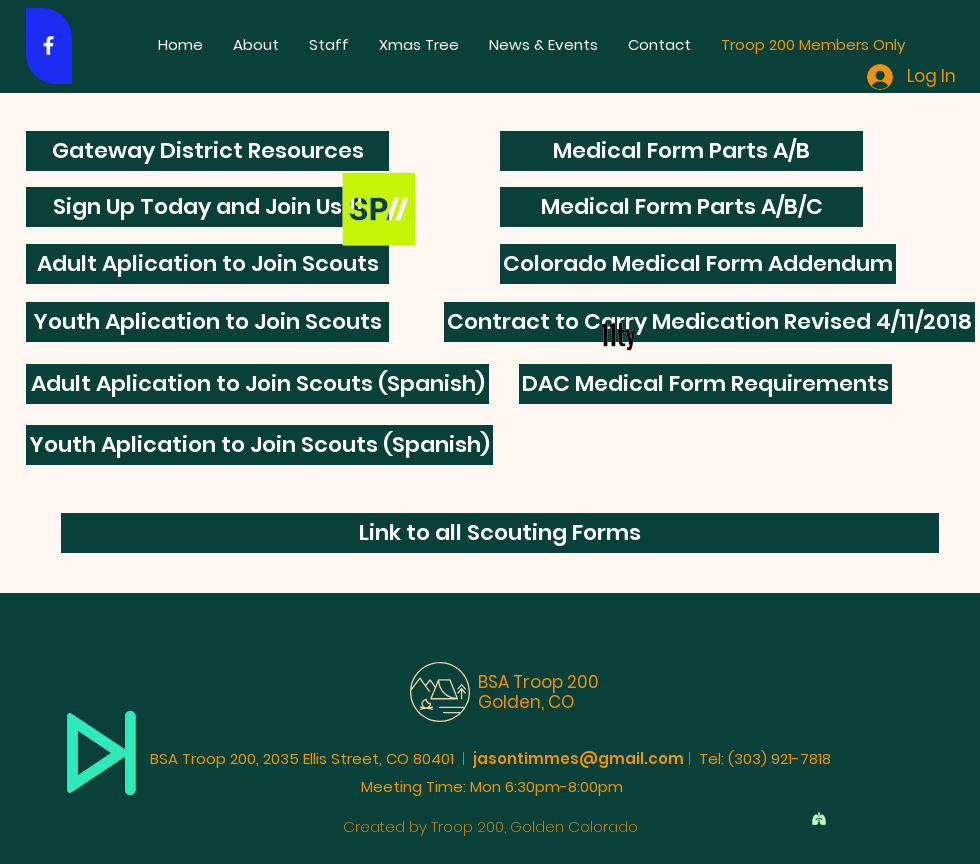 The height and width of the screenshot is (864, 980). I want to click on Eleventy static site generator logo, so click(618, 334).